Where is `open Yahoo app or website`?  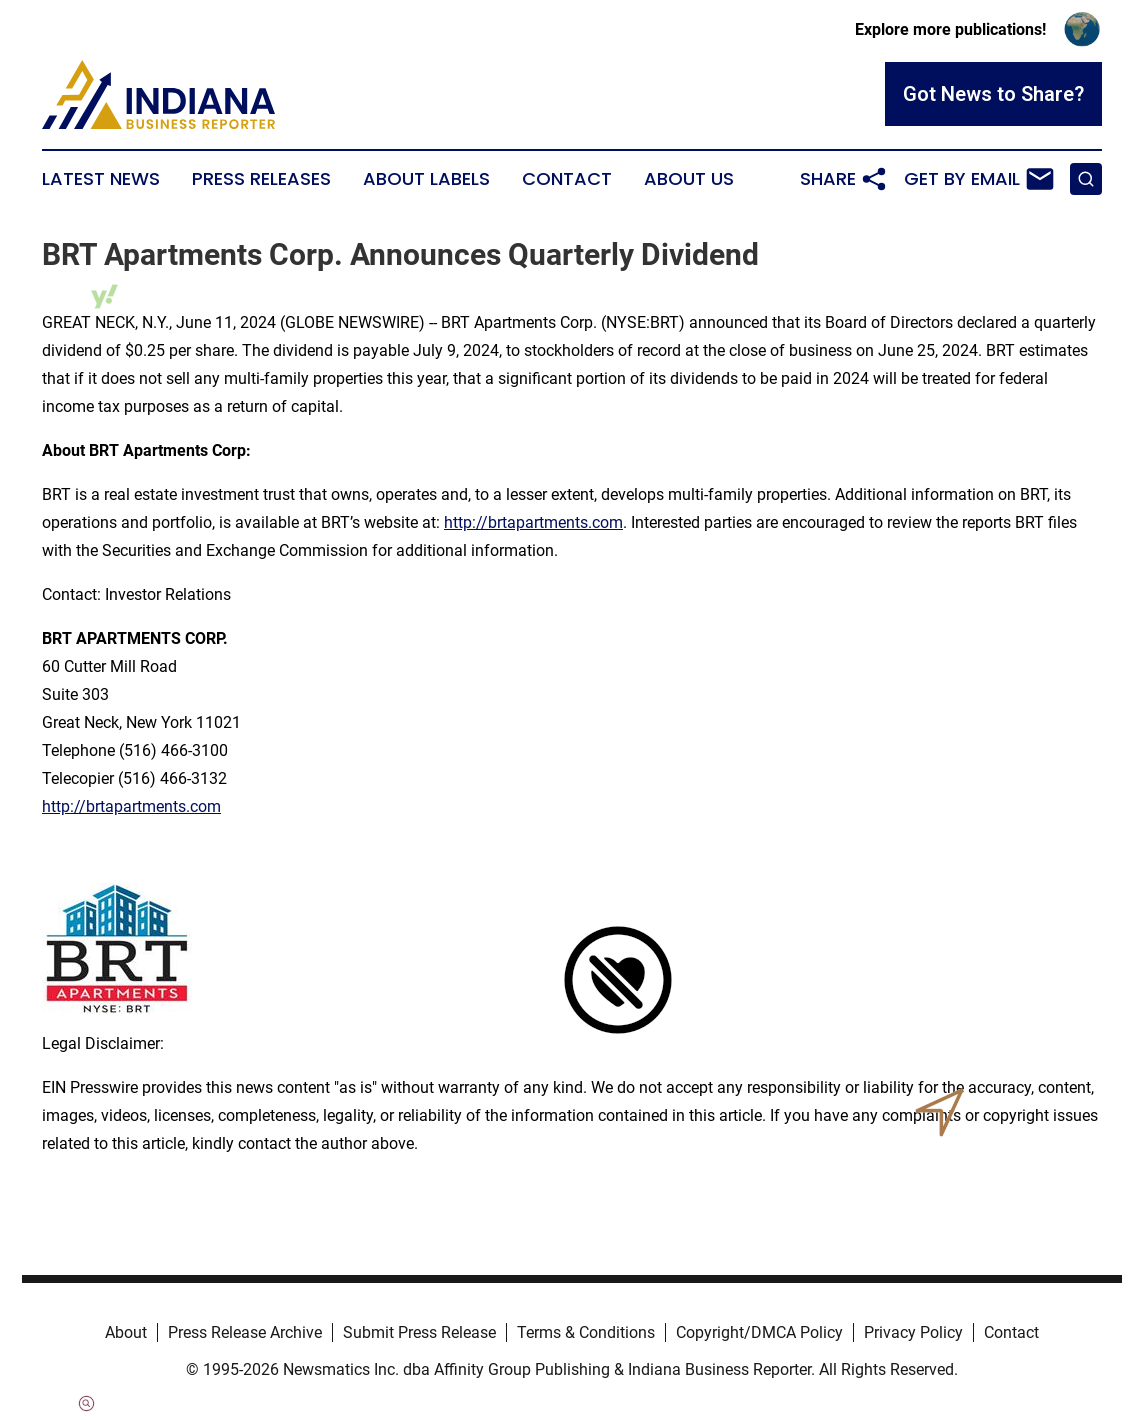 open Yahoo app or website is located at coordinates (104, 296).